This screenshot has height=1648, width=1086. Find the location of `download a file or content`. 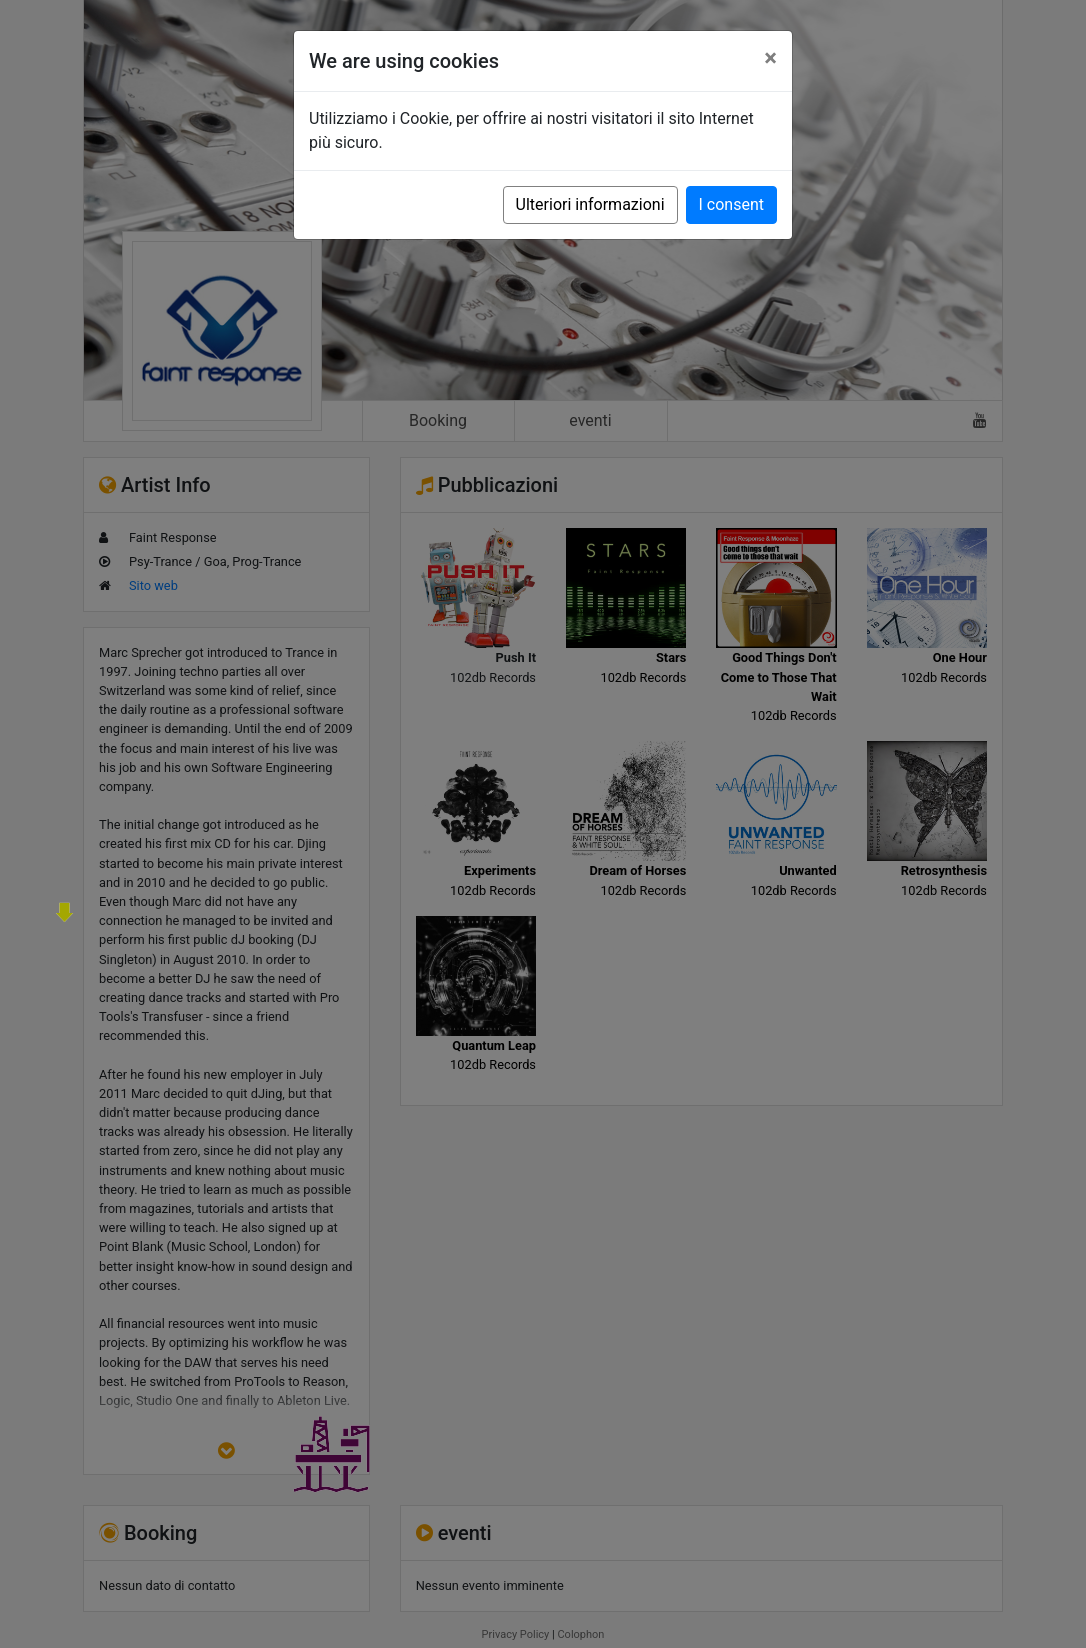

download a file or content is located at coordinates (64, 912).